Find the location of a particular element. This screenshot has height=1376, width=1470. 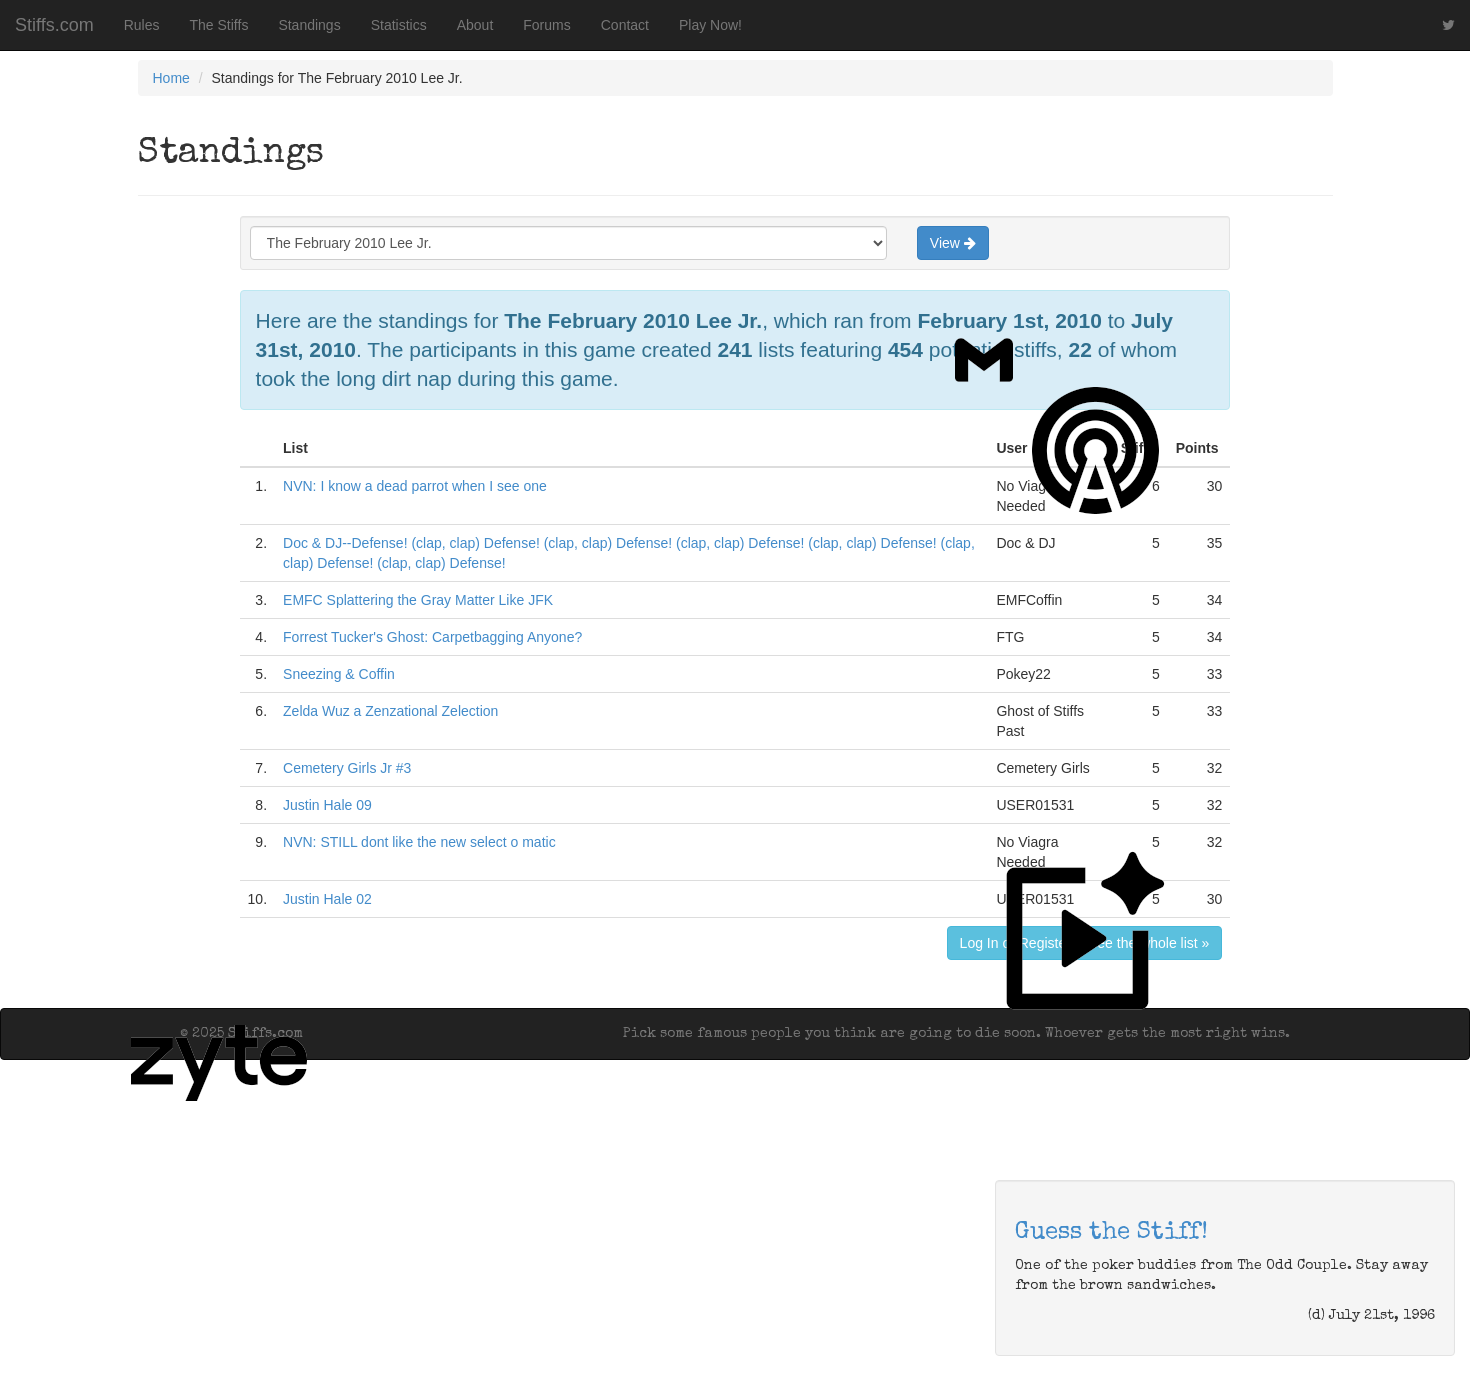

open Gmail app is located at coordinates (984, 360).